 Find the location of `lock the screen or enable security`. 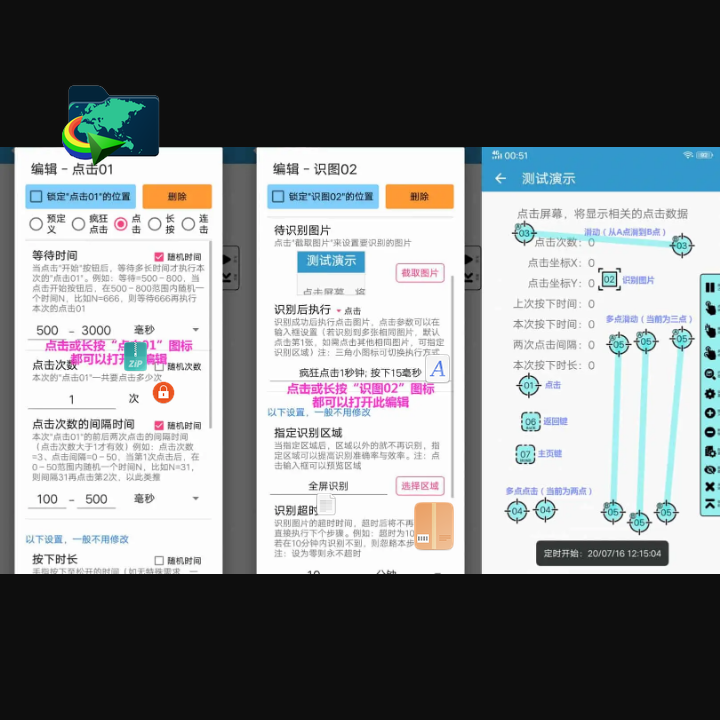

lock the screen or enable security is located at coordinates (163, 392).